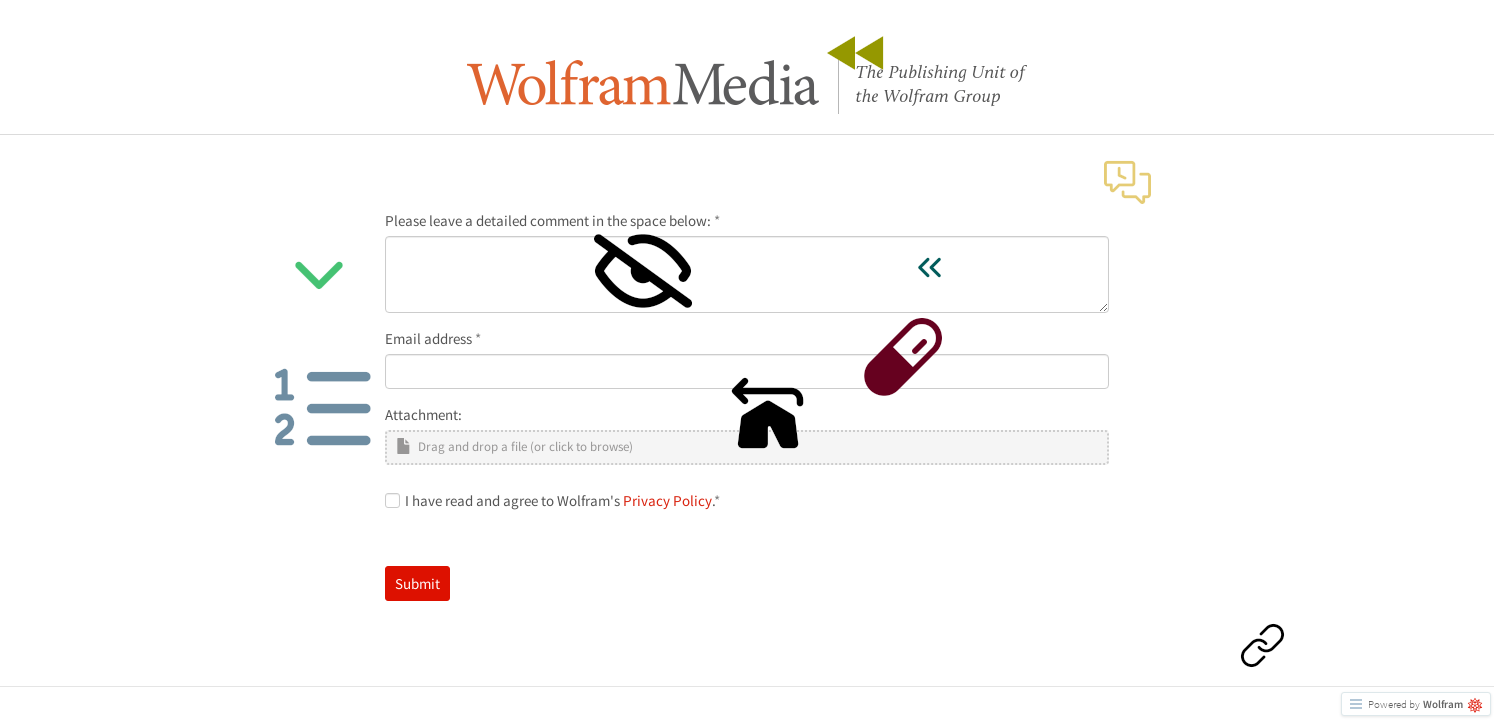  I want to click on hide content from view, so click(643, 271).